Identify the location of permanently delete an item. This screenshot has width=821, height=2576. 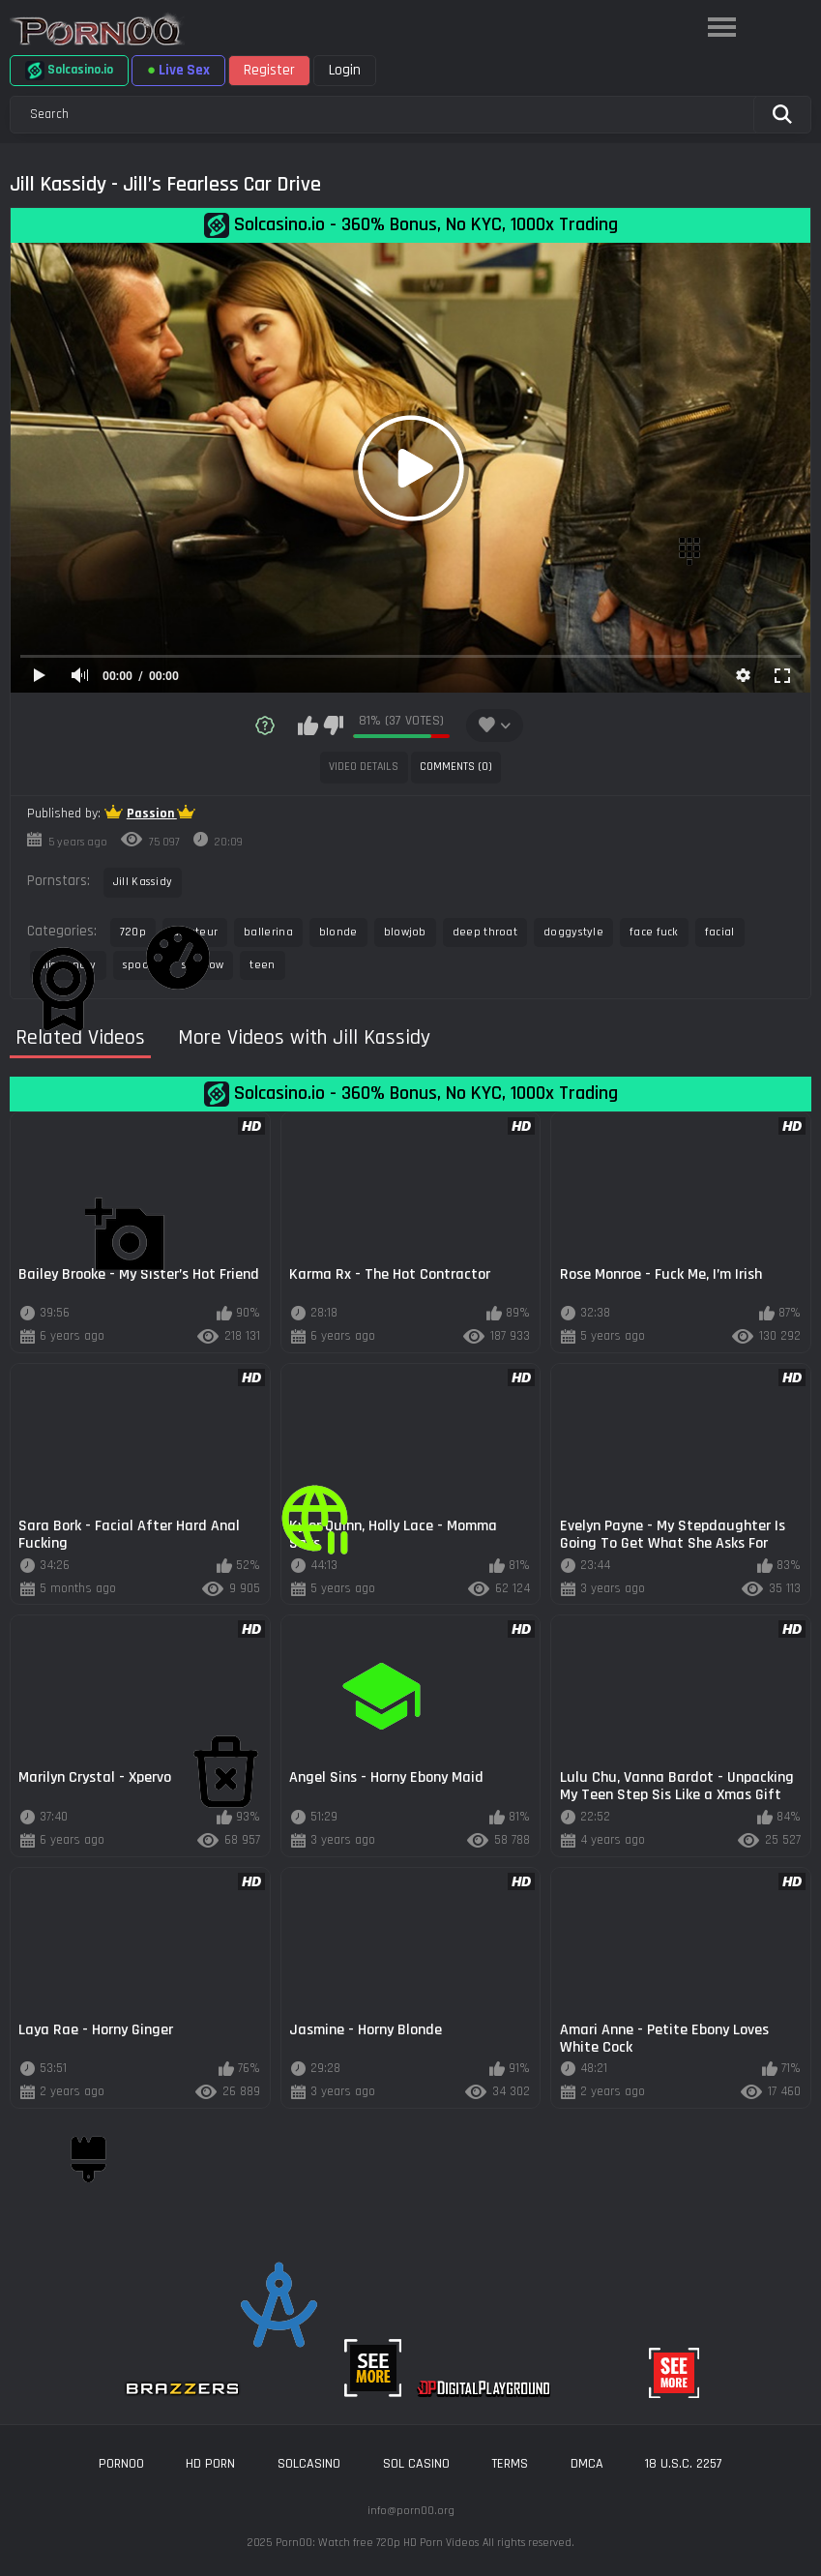
(225, 1771).